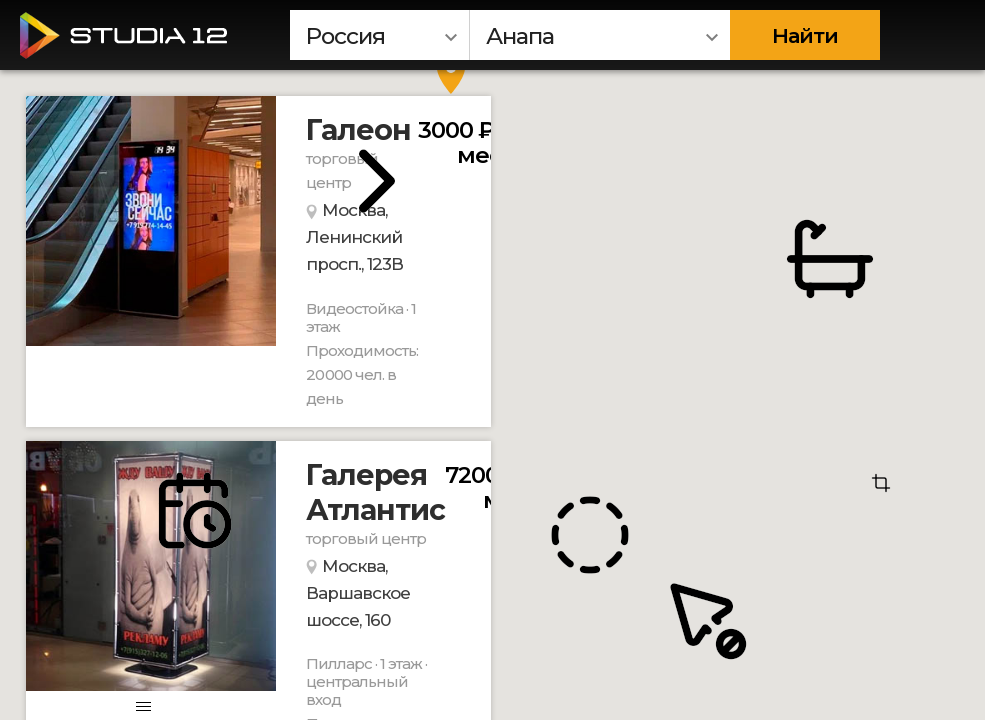 Image resolution: width=985 pixels, height=720 pixels. Describe the element at coordinates (590, 535) in the screenshot. I see `indicates a pending or in-progress state` at that location.